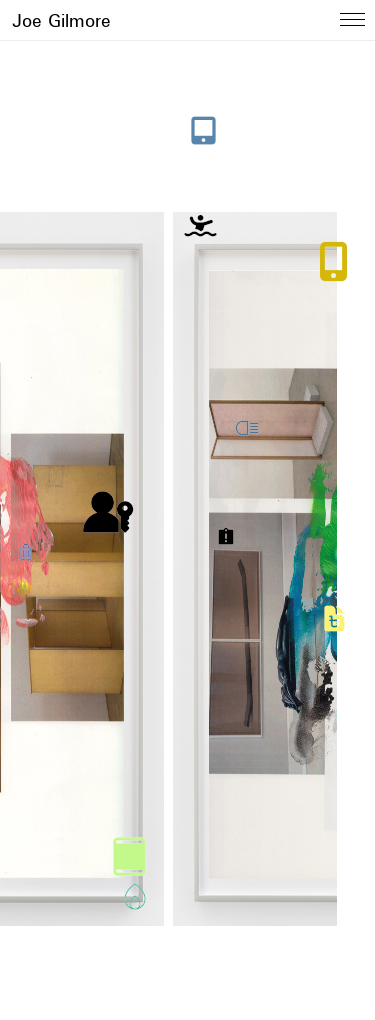 The height and width of the screenshot is (1020, 375). I want to click on switch to tablet view, so click(129, 856).